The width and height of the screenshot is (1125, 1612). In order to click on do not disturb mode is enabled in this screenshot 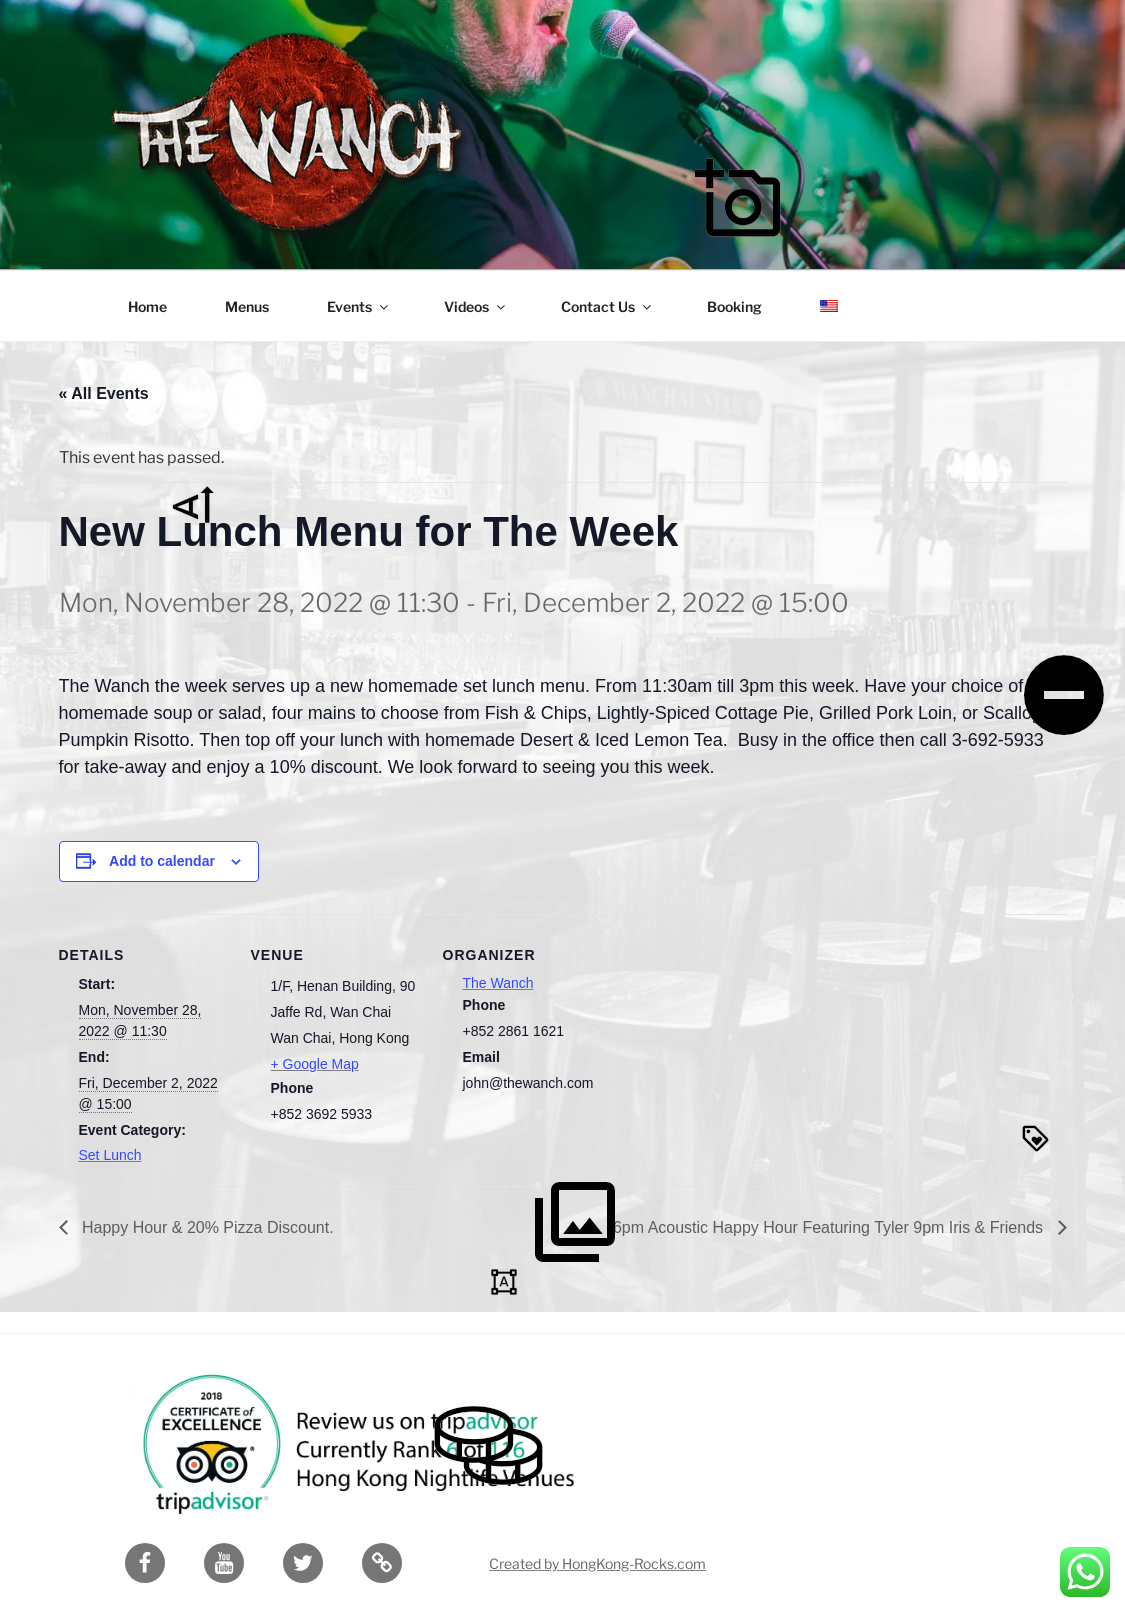, I will do `click(1064, 695)`.